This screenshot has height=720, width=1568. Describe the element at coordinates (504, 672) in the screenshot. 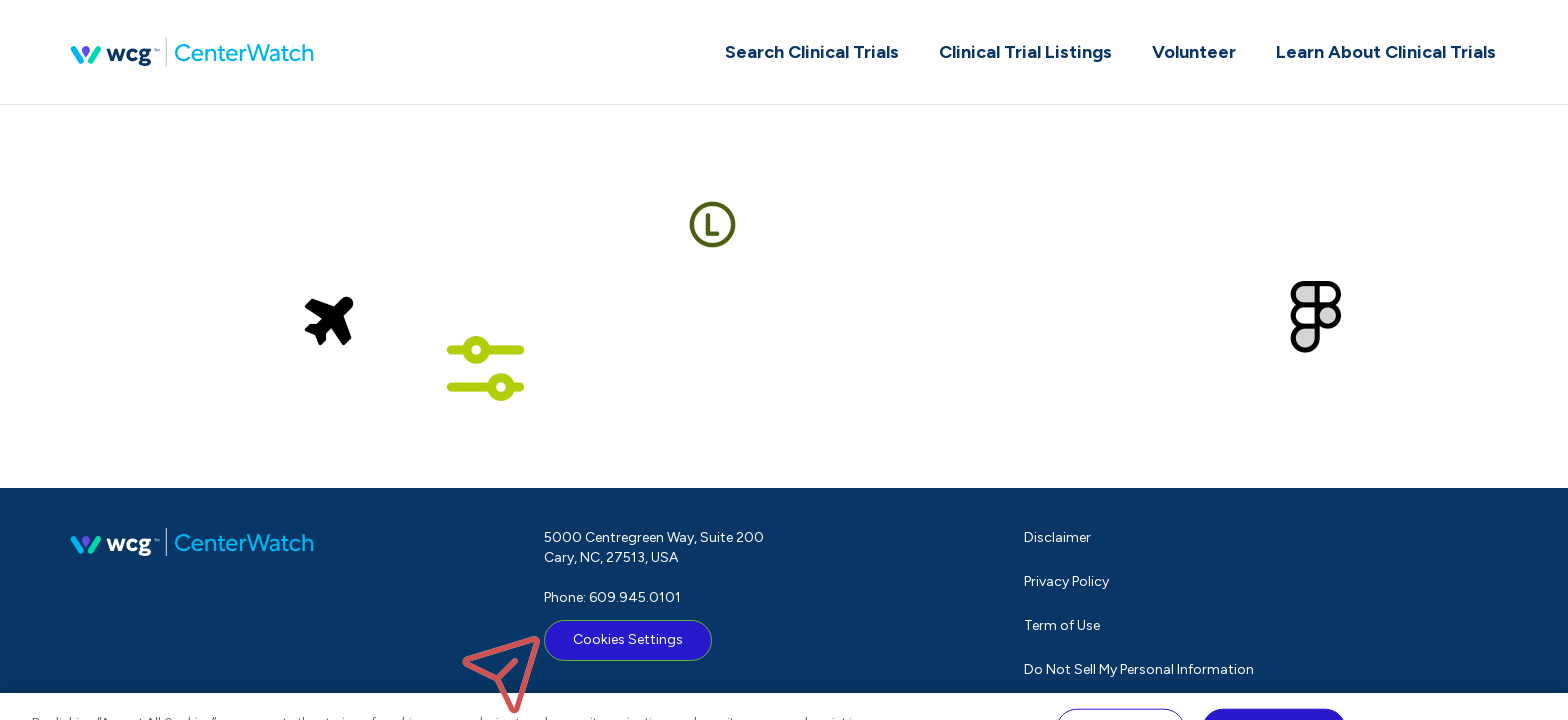

I see `send a message` at that location.